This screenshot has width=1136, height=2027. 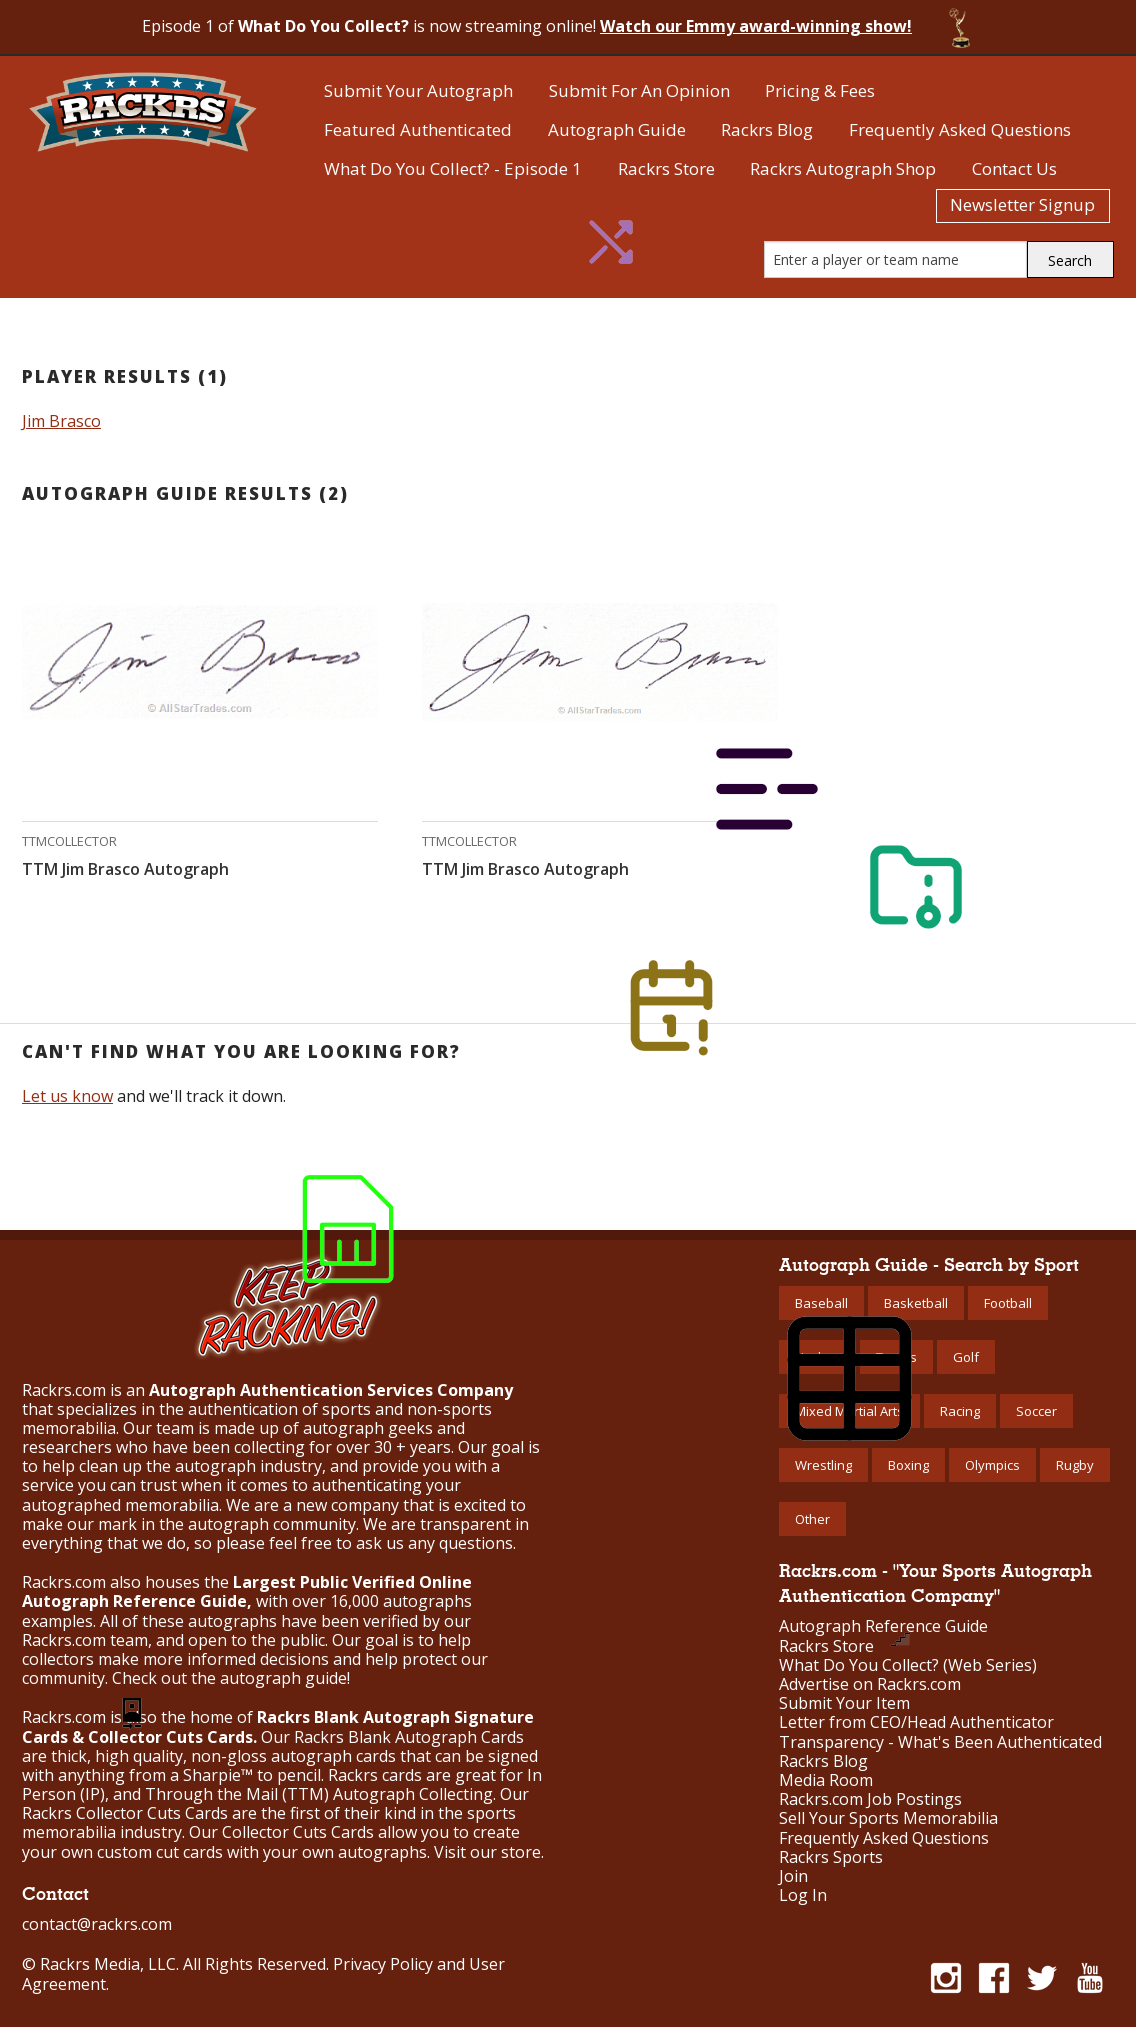 What do you see at coordinates (611, 242) in the screenshot?
I see `shuffle or randomize playback order` at bounding box center [611, 242].